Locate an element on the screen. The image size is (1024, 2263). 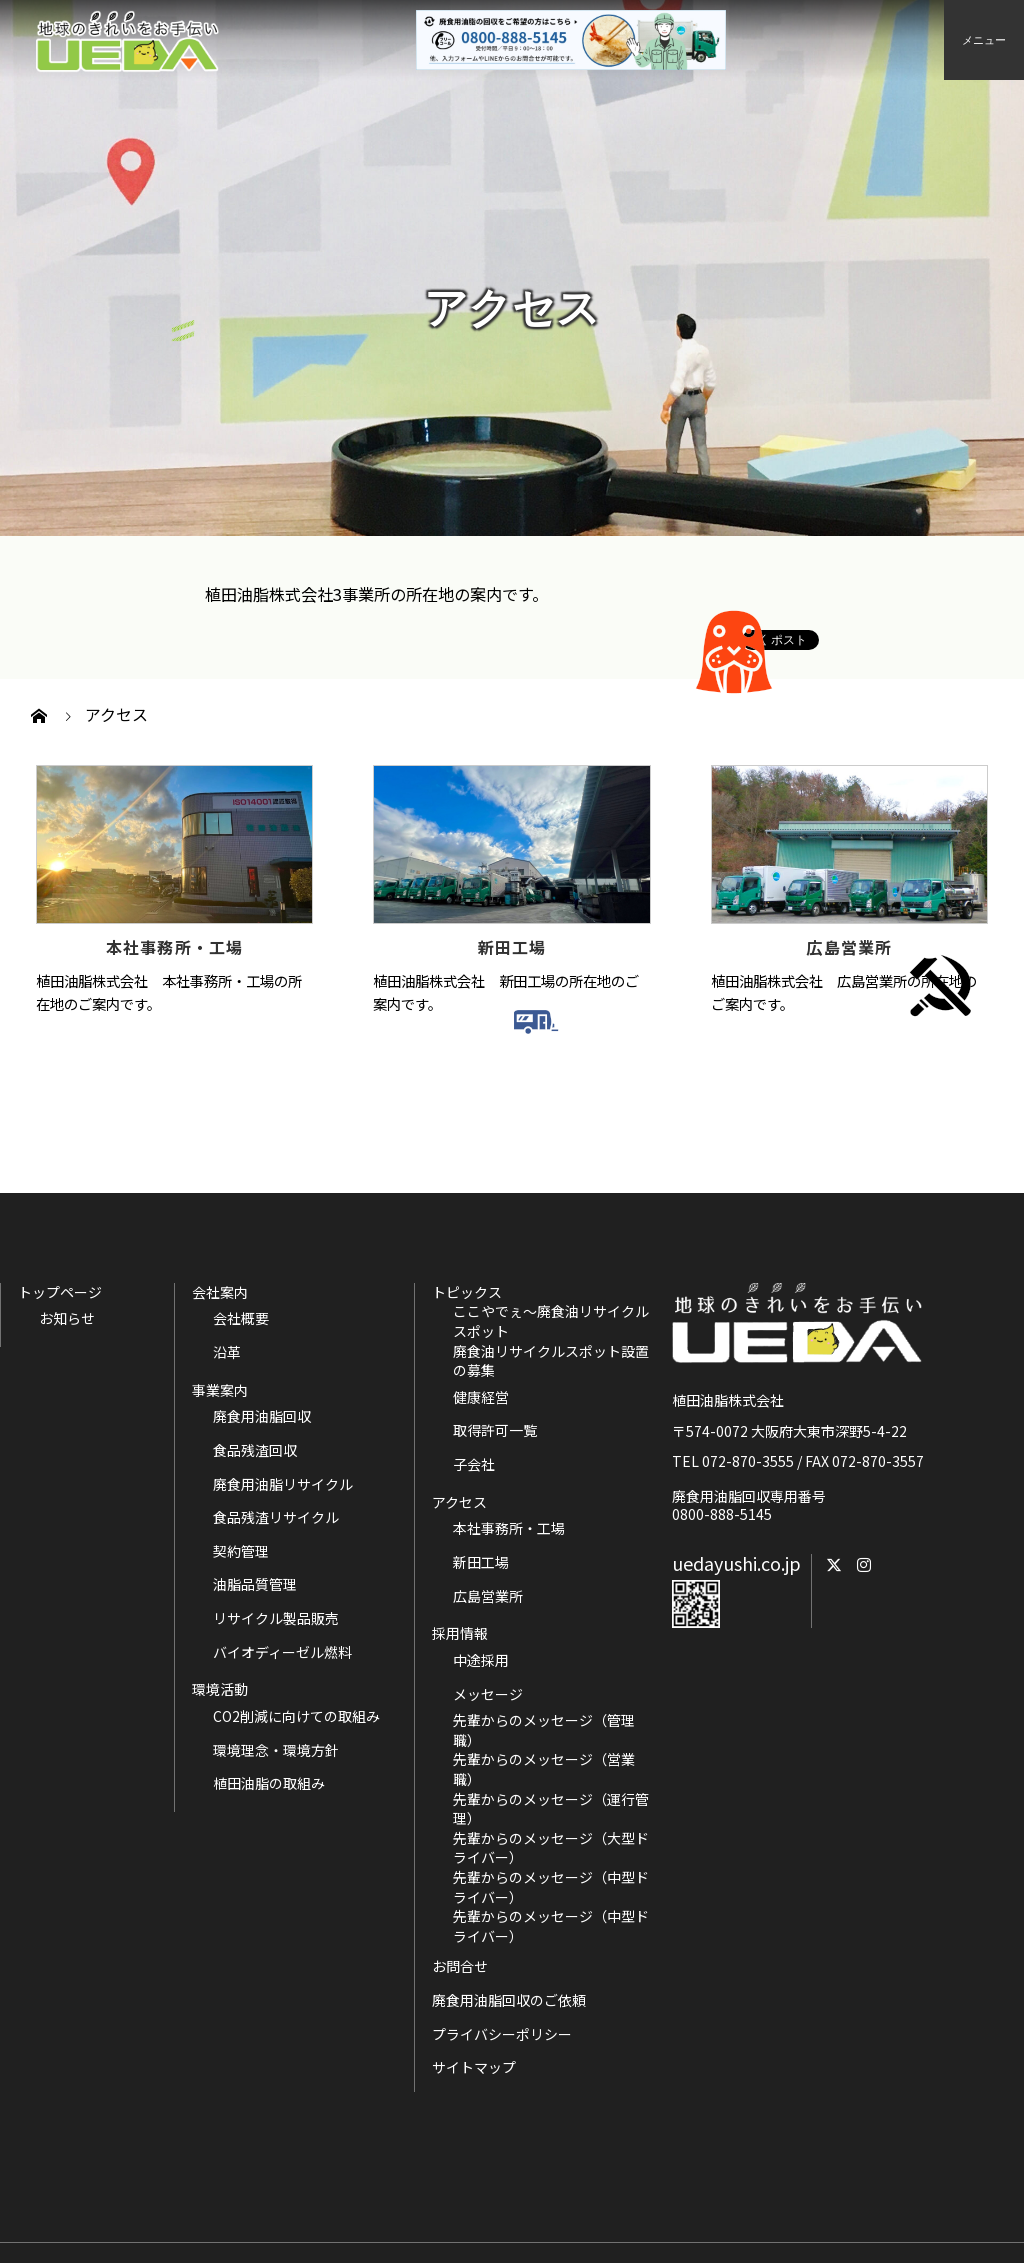
walrus character or avatar icon is located at coordinates (734, 652).